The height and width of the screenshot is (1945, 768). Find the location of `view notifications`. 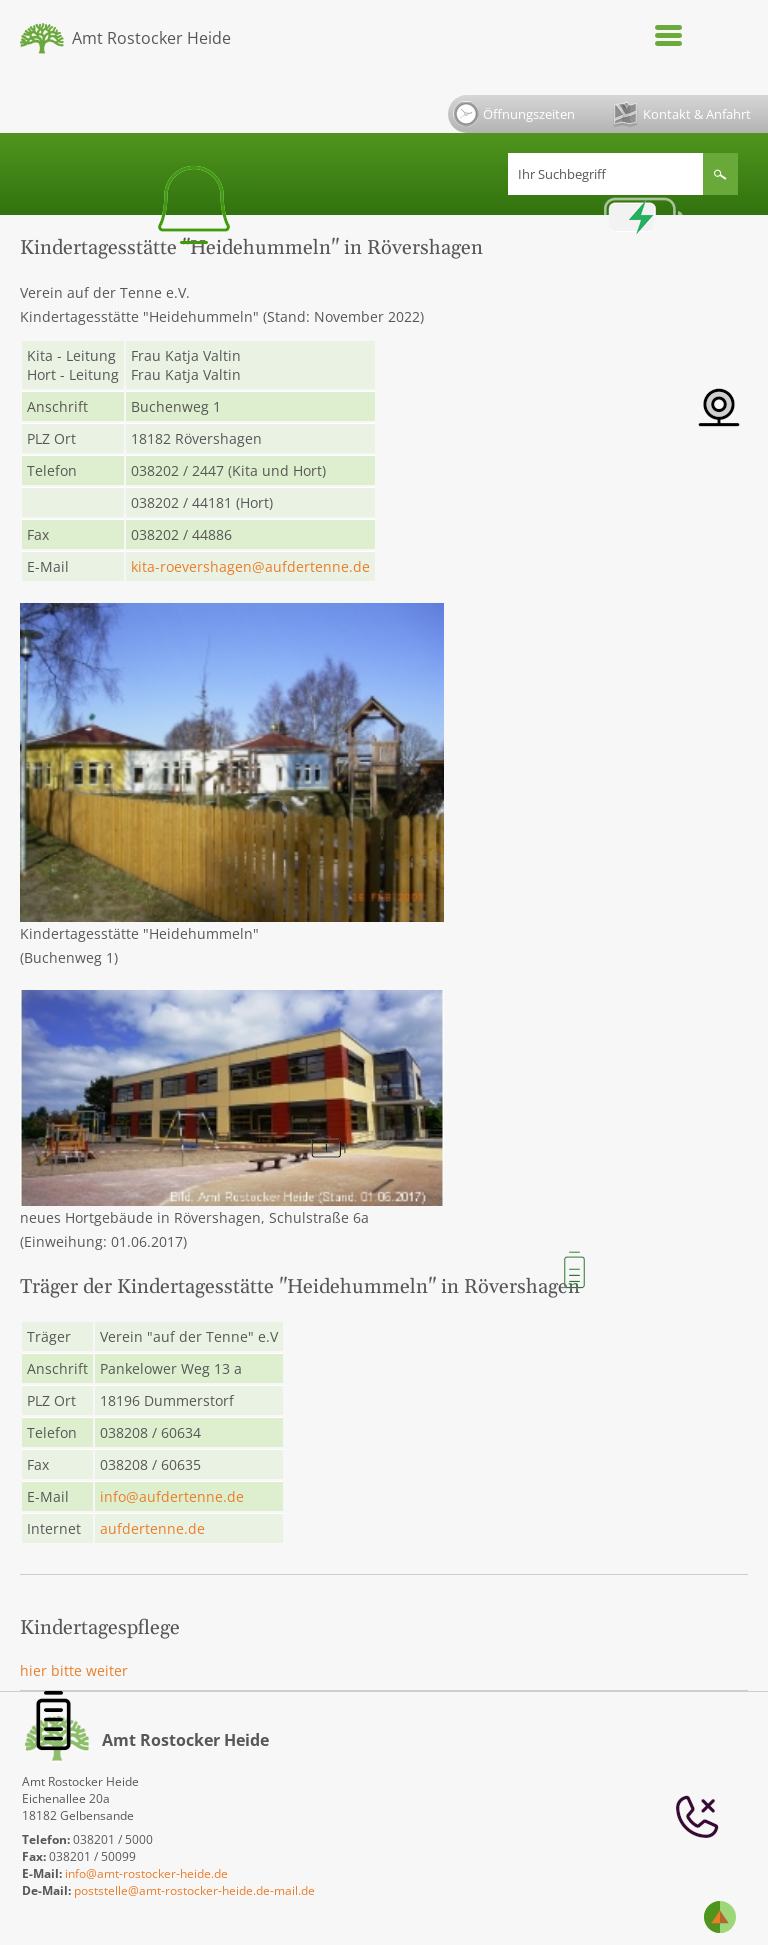

view notifications is located at coordinates (194, 205).